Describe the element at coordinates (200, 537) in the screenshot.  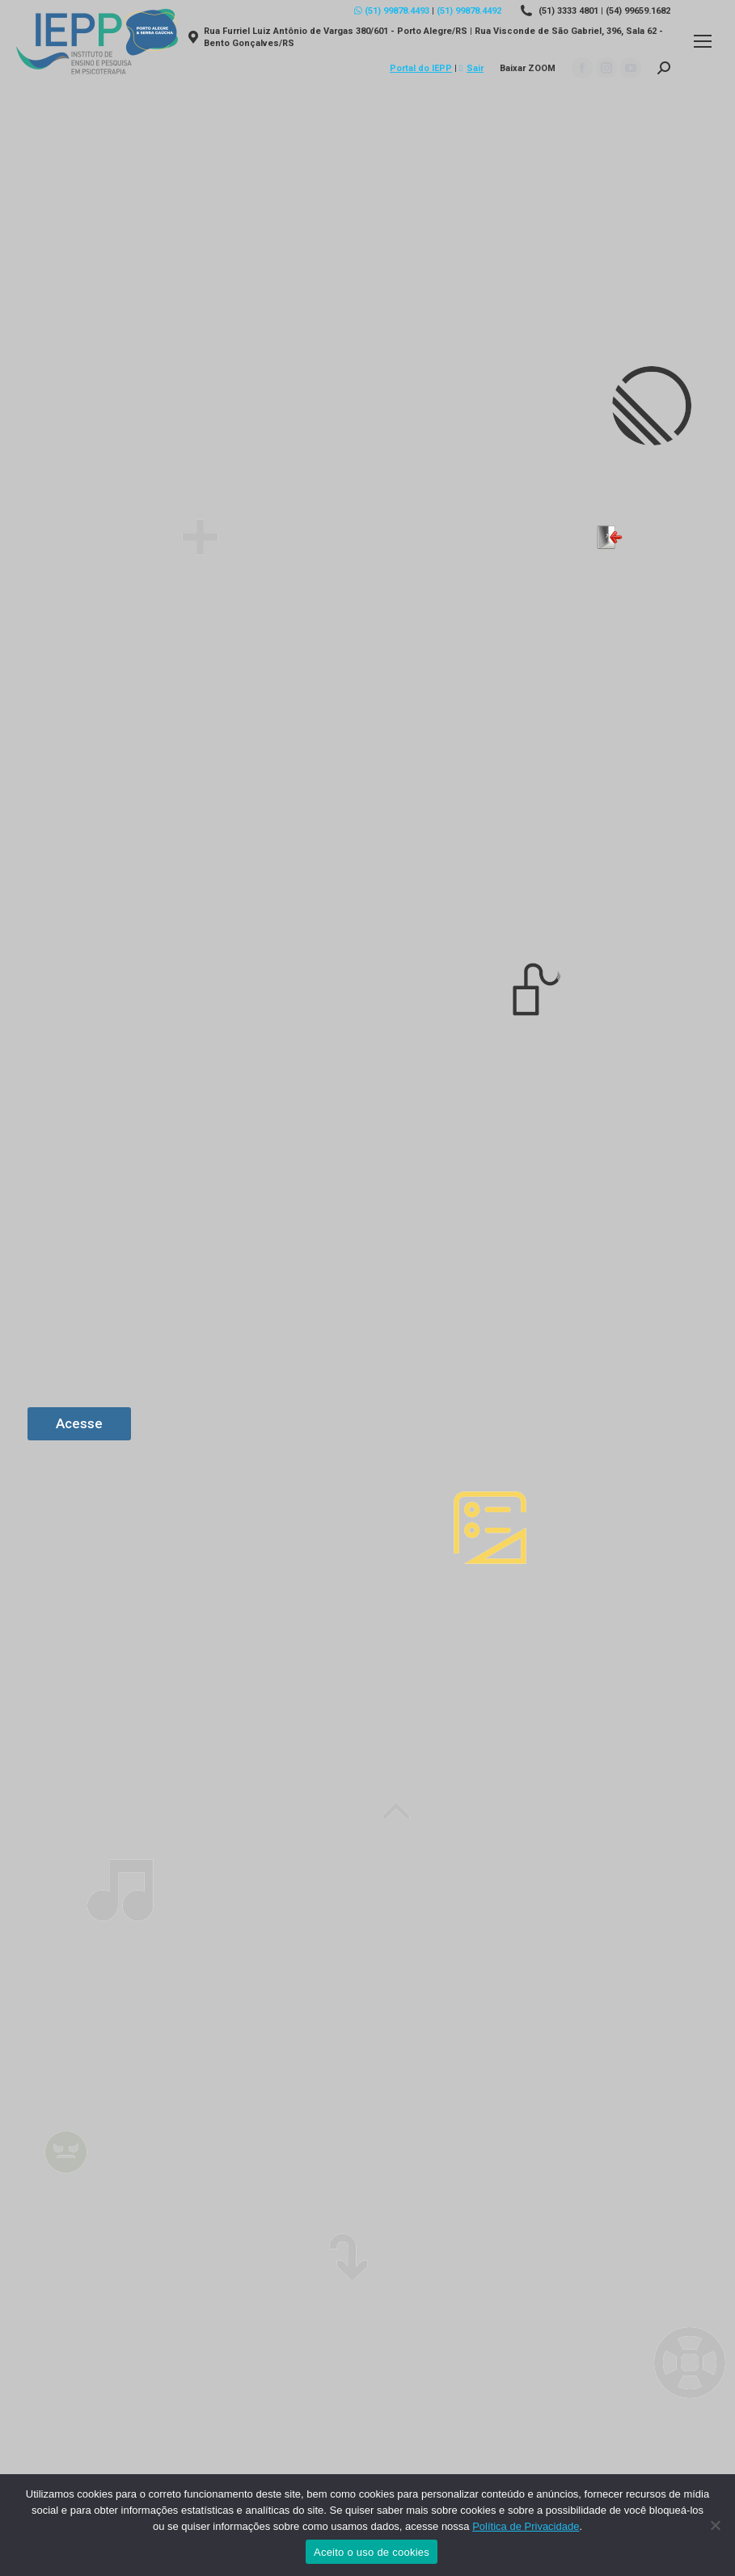
I see `add a new item to a list` at that location.